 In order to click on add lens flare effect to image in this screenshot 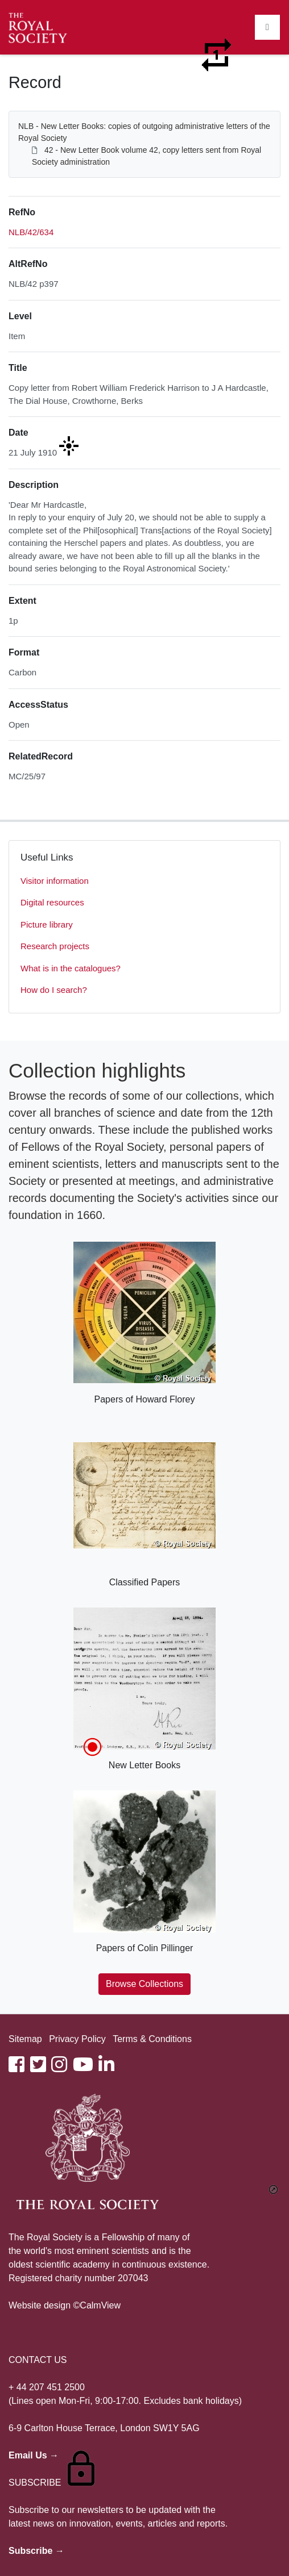, I will do `click(69, 446)`.